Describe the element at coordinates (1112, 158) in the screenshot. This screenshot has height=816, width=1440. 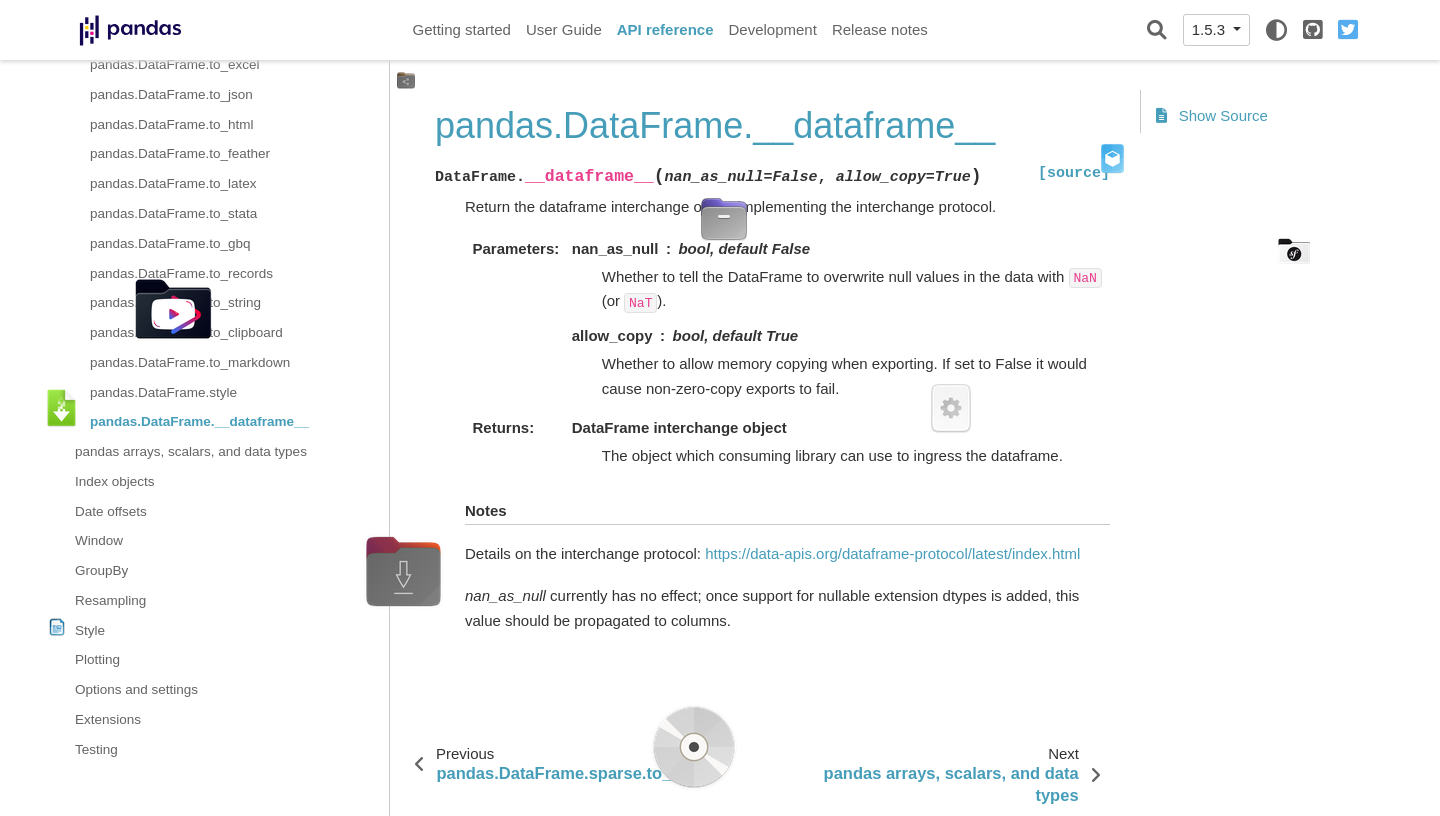
I see `a flatpak application package file` at that location.